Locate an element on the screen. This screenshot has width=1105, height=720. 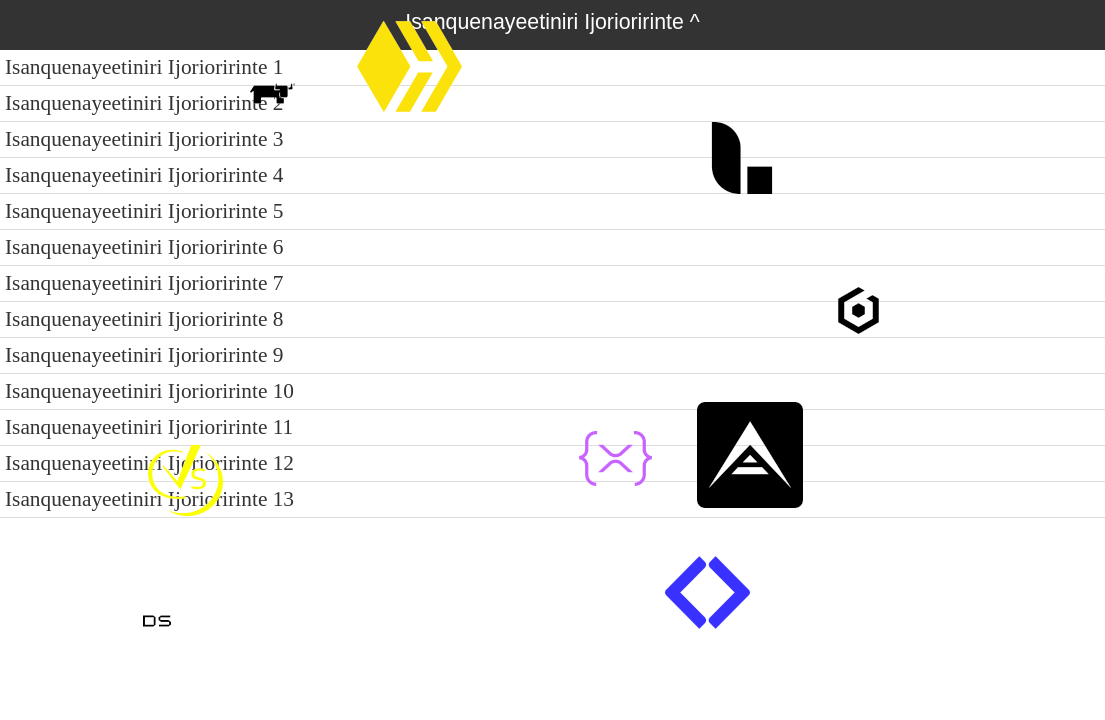
codeceptjs testing framework logo is located at coordinates (185, 480).